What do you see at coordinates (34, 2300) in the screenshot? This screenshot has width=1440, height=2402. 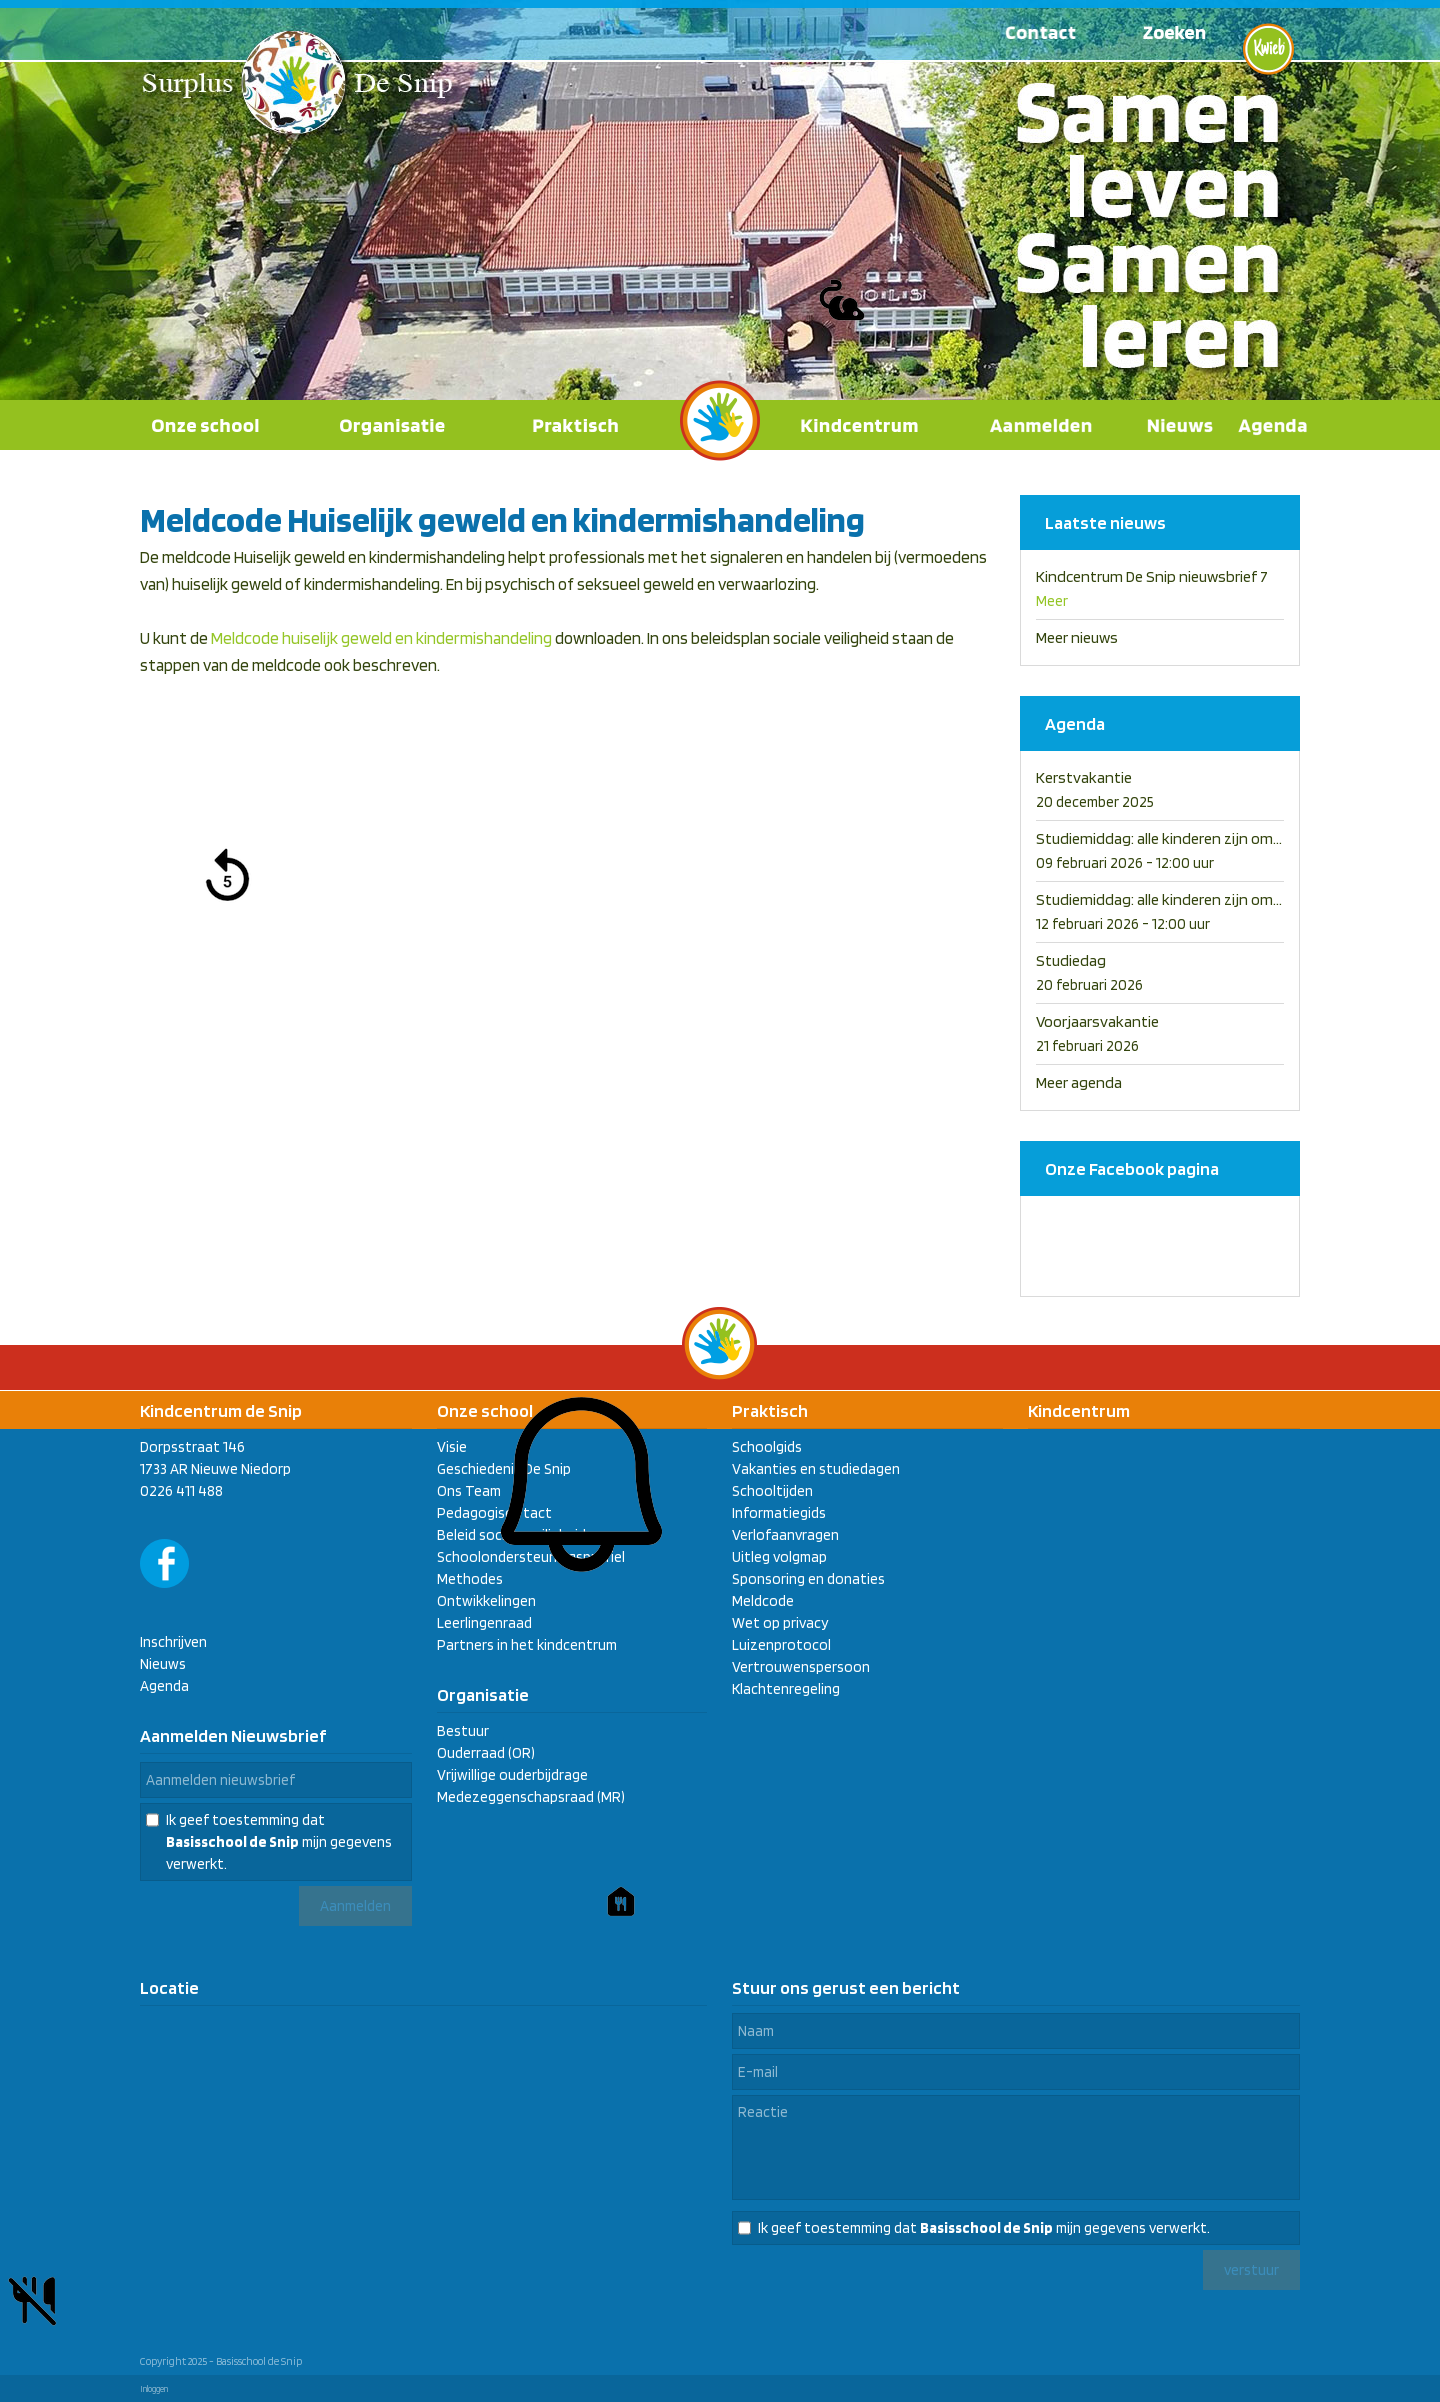 I see `indicates no food or meals available` at bounding box center [34, 2300].